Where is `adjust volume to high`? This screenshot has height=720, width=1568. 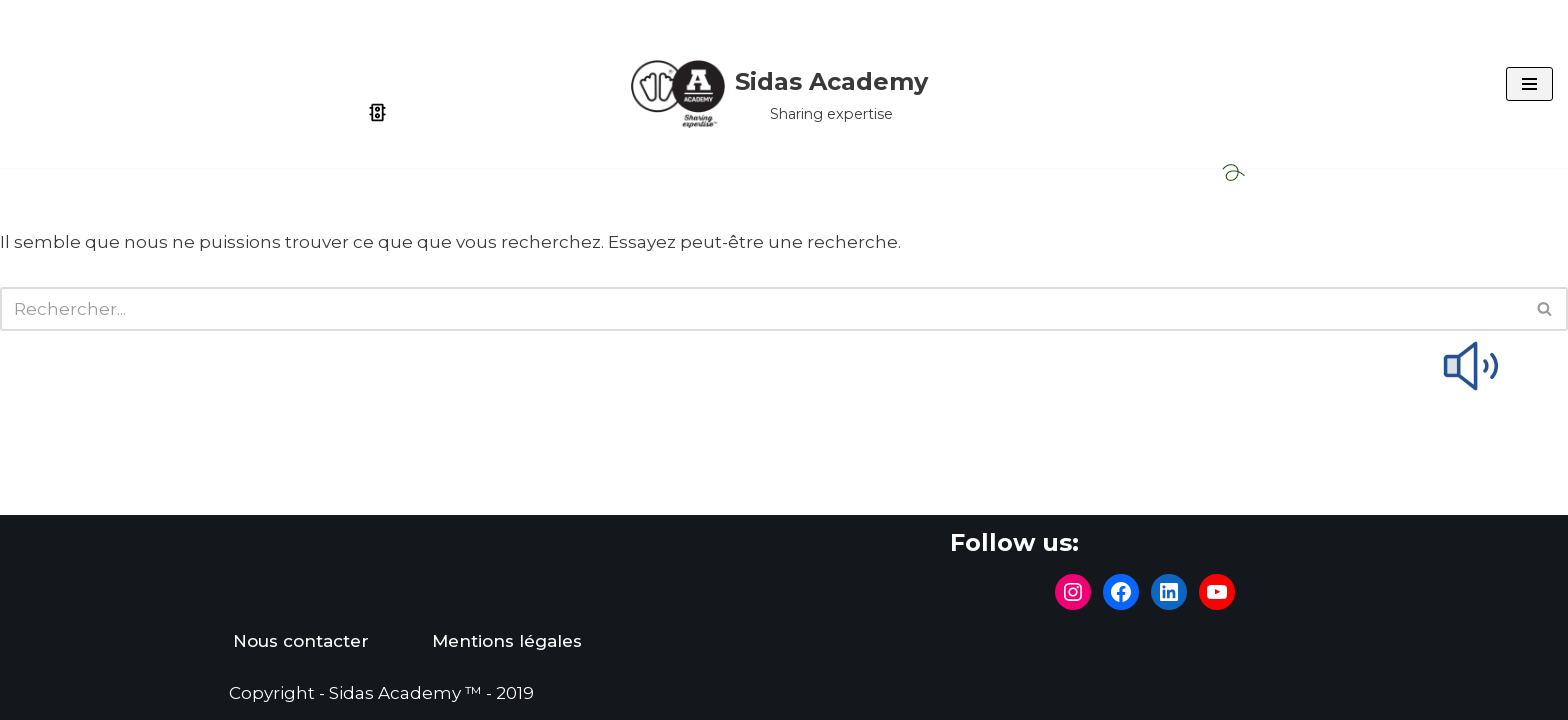 adjust volume to high is located at coordinates (1470, 366).